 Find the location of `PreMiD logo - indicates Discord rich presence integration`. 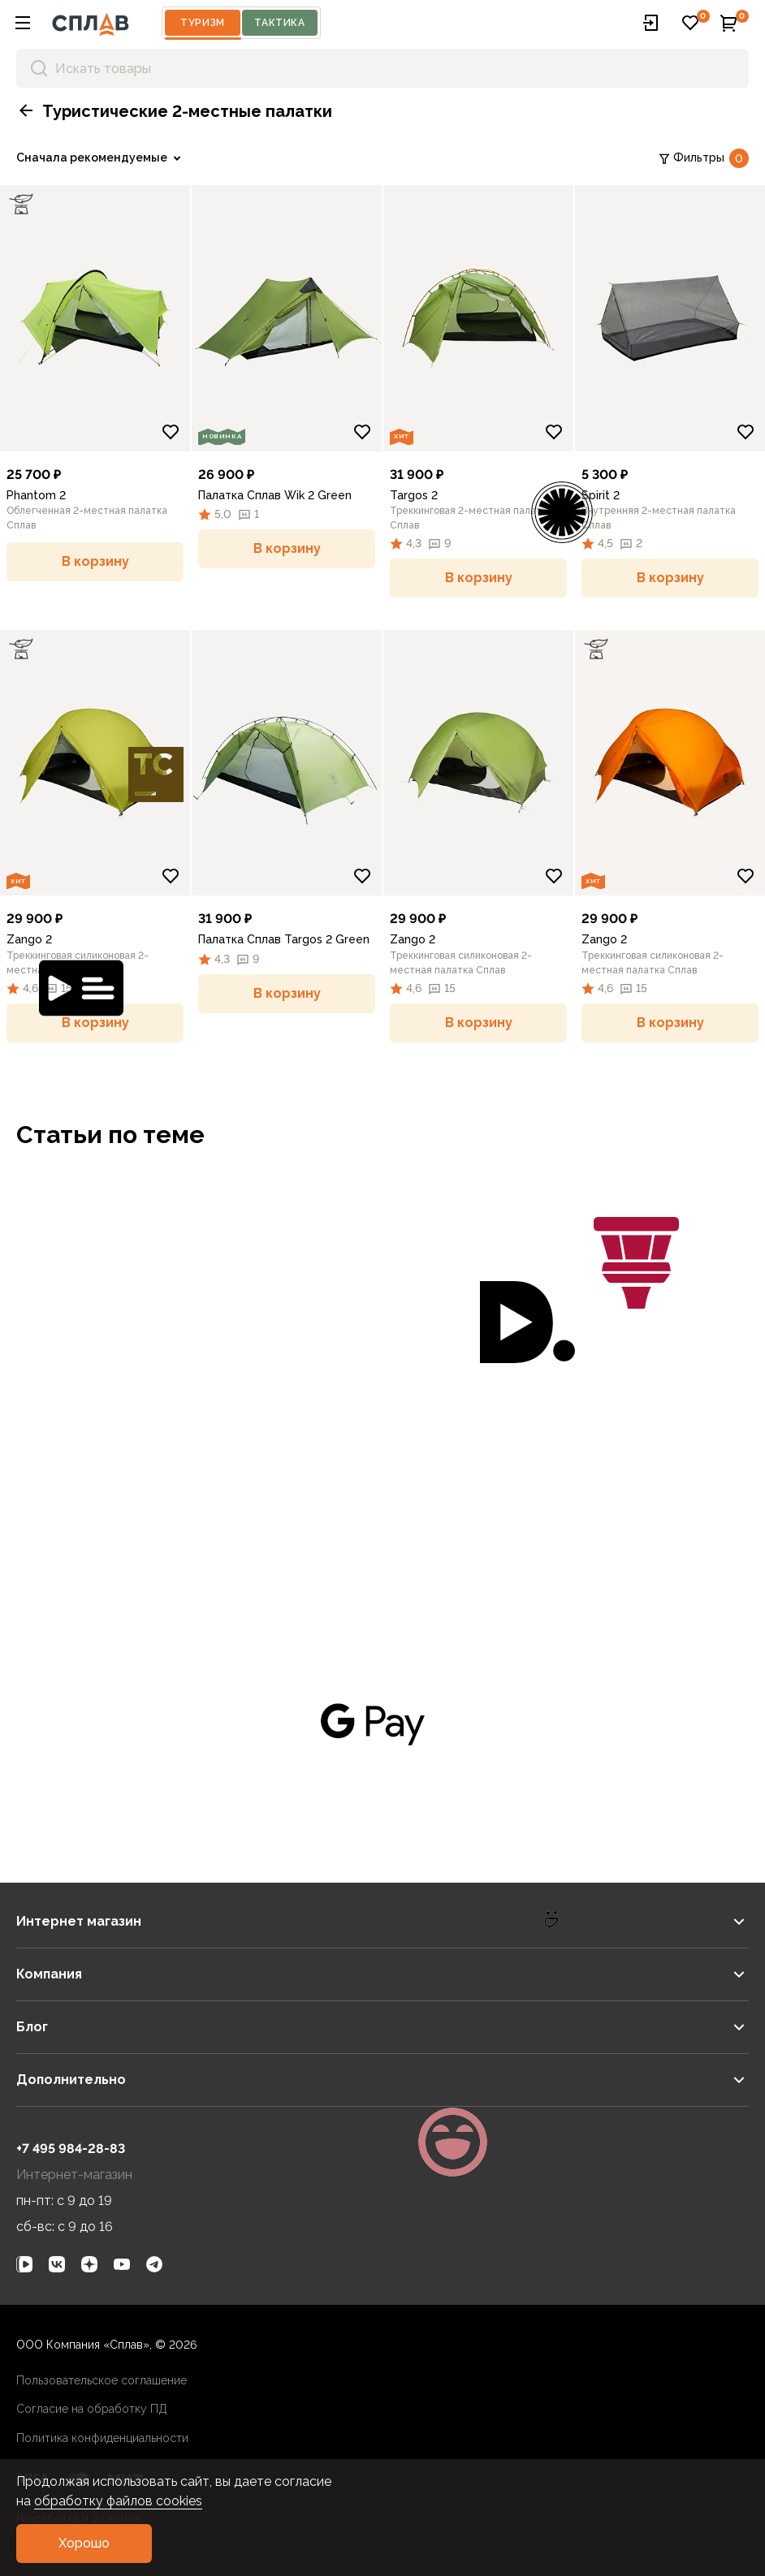

PreMiD logo - indicates Discord rich presence integration is located at coordinates (81, 988).